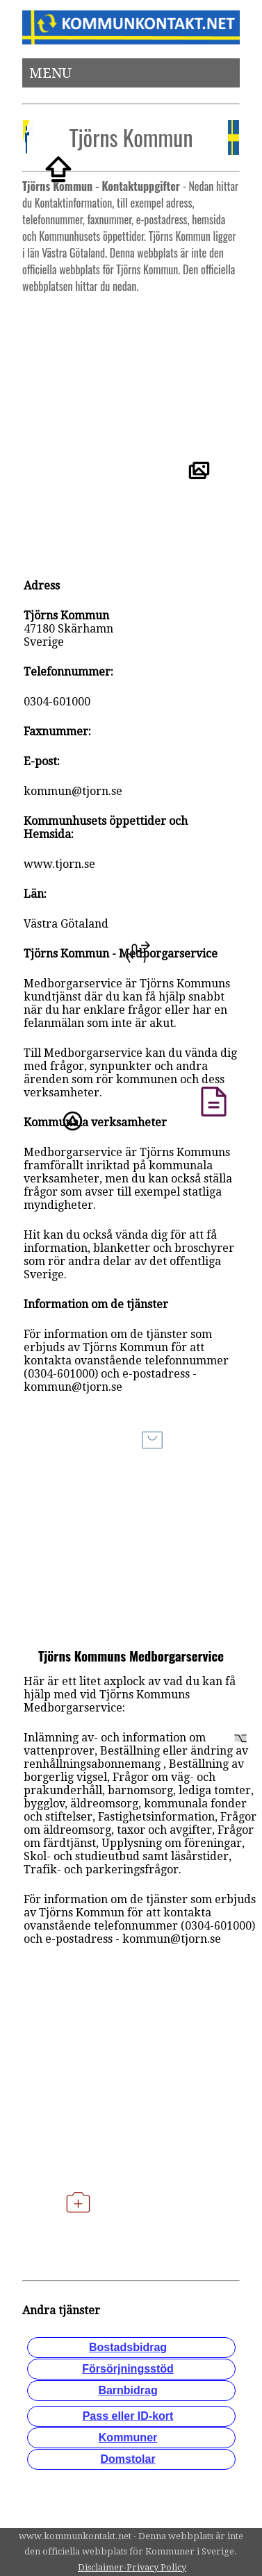  What do you see at coordinates (240, 1738) in the screenshot?
I see `access keyboard option or modifier key` at bounding box center [240, 1738].